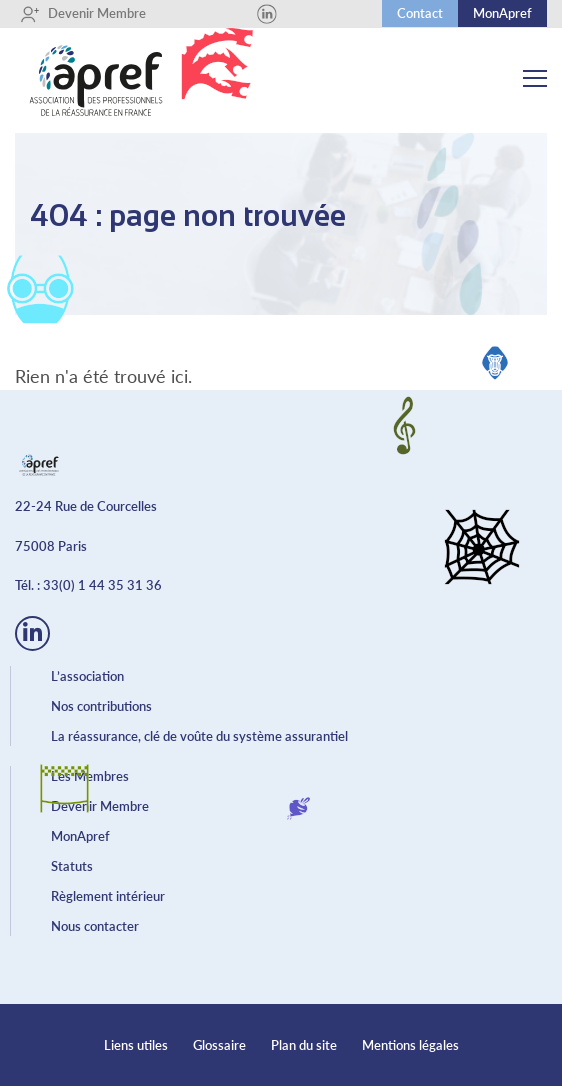 Image resolution: width=562 pixels, height=1086 pixels. I want to click on select mandrill character or avatar, so click(495, 363).